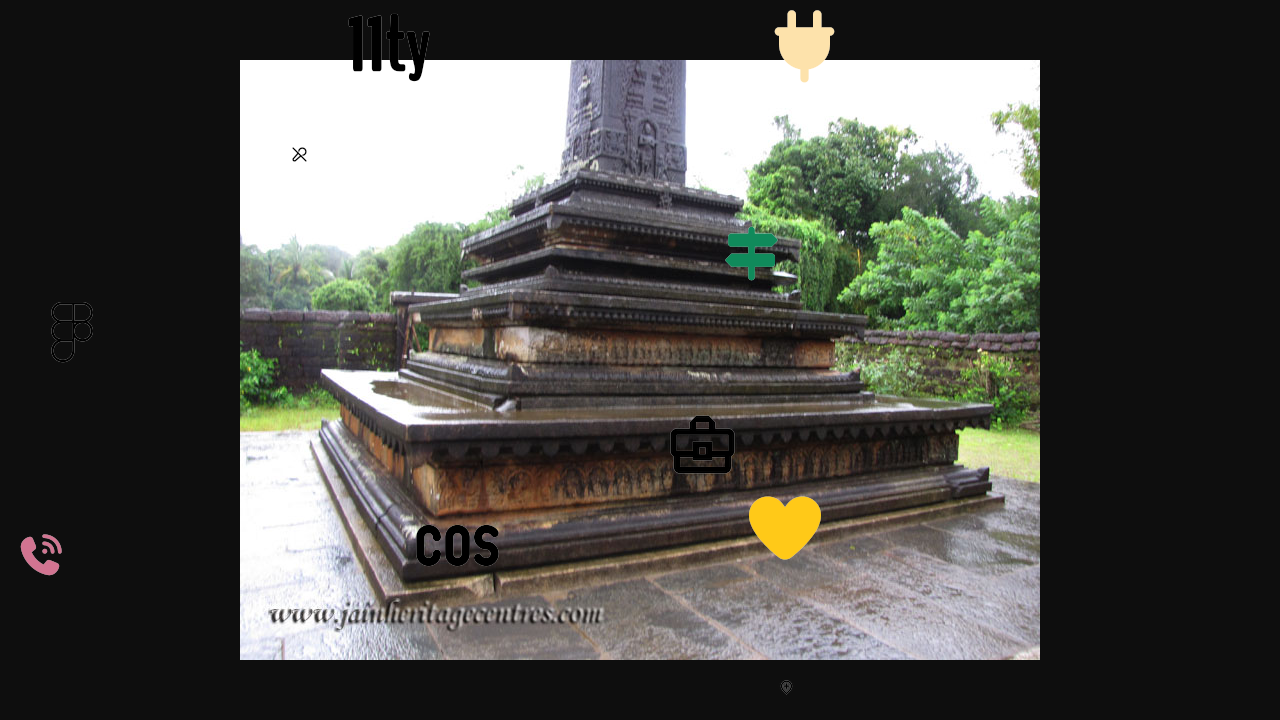  Describe the element at coordinates (299, 154) in the screenshot. I see `mute microphone` at that location.